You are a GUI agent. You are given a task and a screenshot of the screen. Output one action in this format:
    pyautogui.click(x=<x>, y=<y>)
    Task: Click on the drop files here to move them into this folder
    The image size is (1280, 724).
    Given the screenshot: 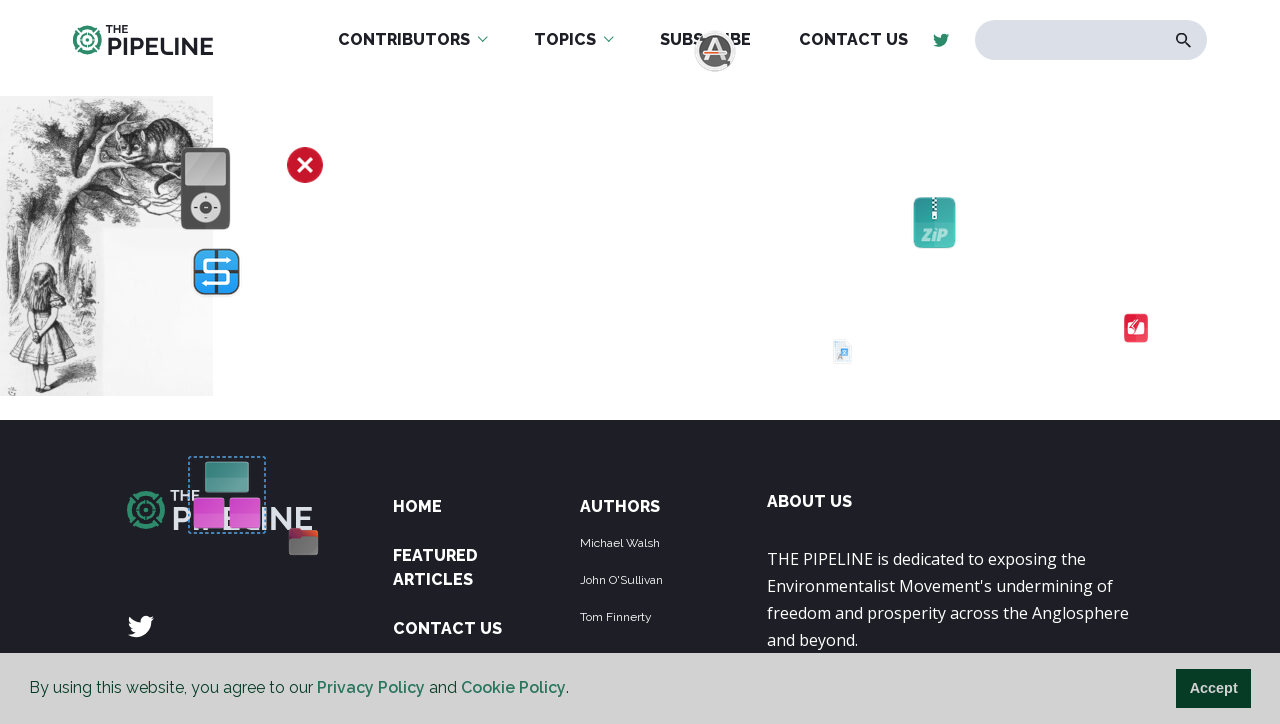 What is the action you would take?
    pyautogui.click(x=303, y=541)
    